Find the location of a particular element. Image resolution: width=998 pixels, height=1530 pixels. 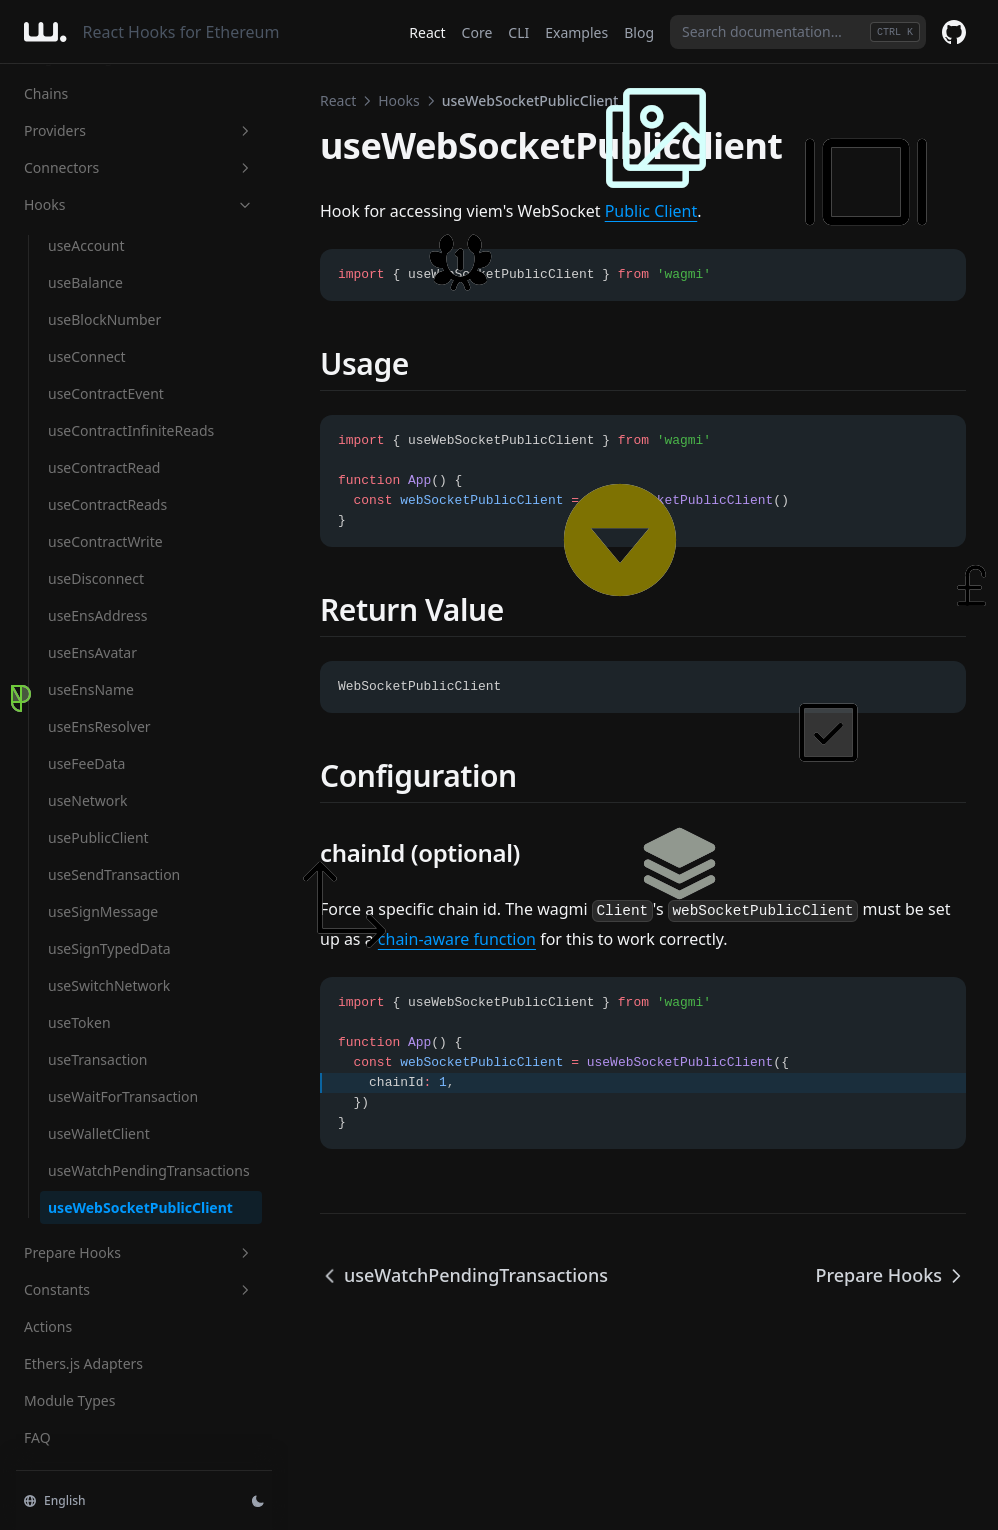

indicates first place or top ranking is located at coordinates (460, 262).